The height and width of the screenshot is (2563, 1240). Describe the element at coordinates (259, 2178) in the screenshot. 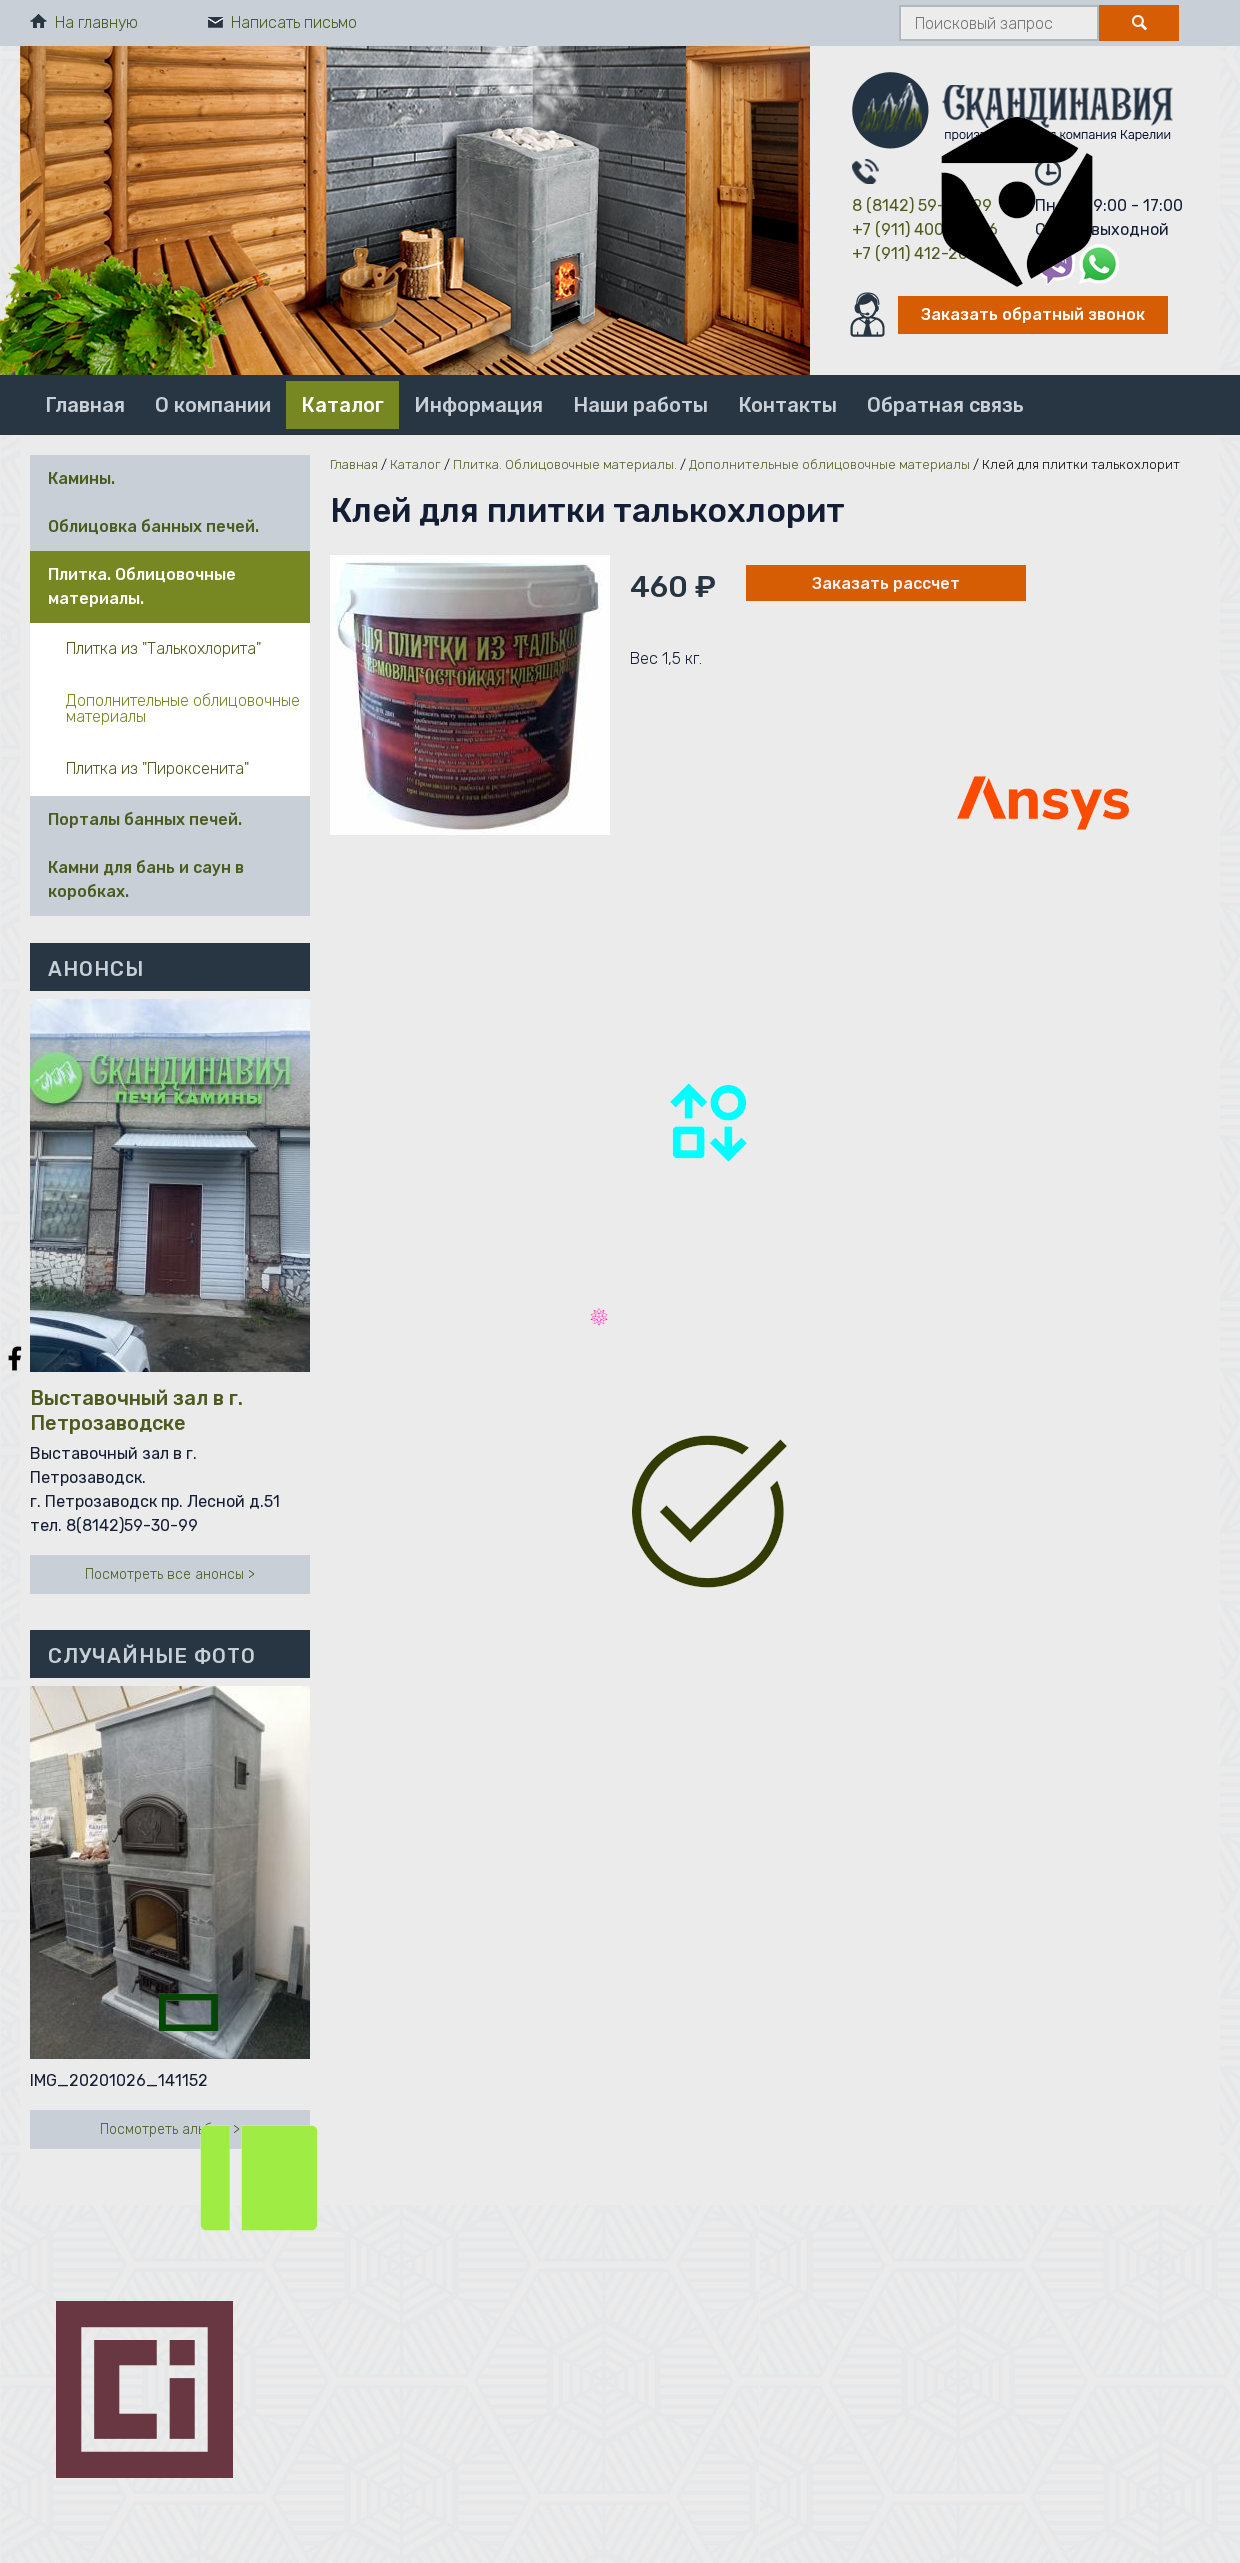

I see `switch to left sidebar layout` at that location.